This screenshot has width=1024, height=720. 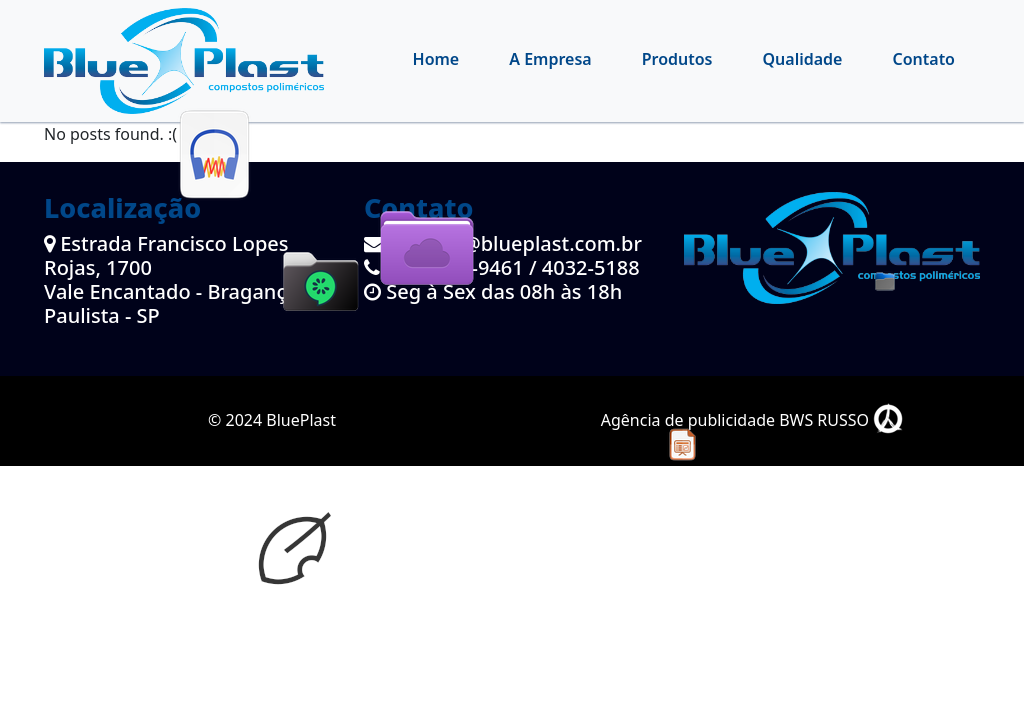 I want to click on an audacity audio project file, so click(x=214, y=154).